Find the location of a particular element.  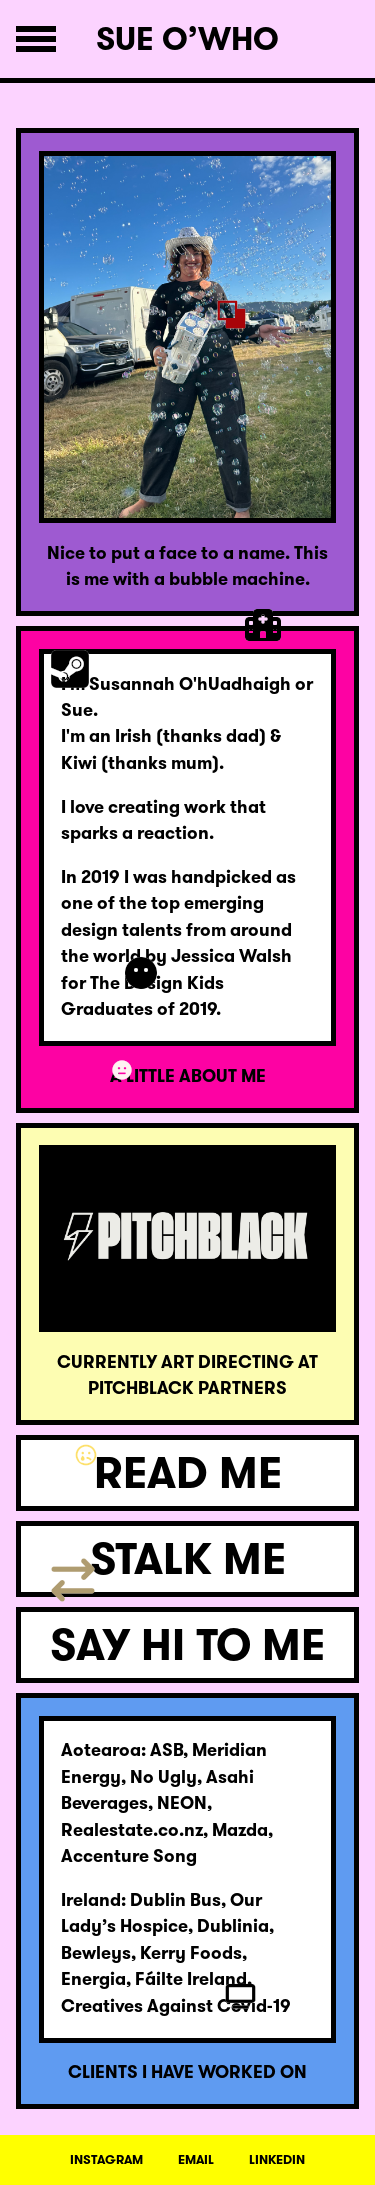

open Steam application is located at coordinates (70, 669).